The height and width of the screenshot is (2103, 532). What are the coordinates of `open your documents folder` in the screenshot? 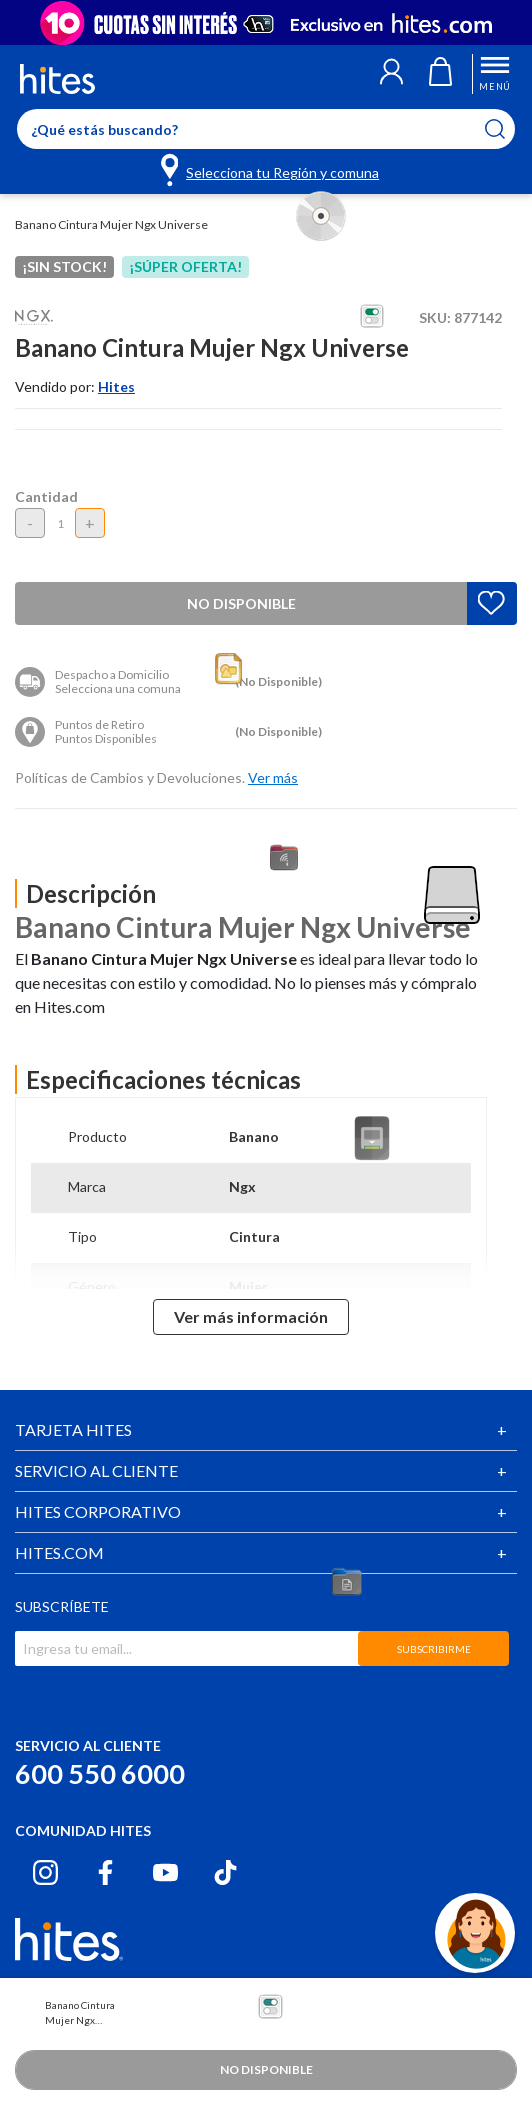 It's located at (347, 1581).